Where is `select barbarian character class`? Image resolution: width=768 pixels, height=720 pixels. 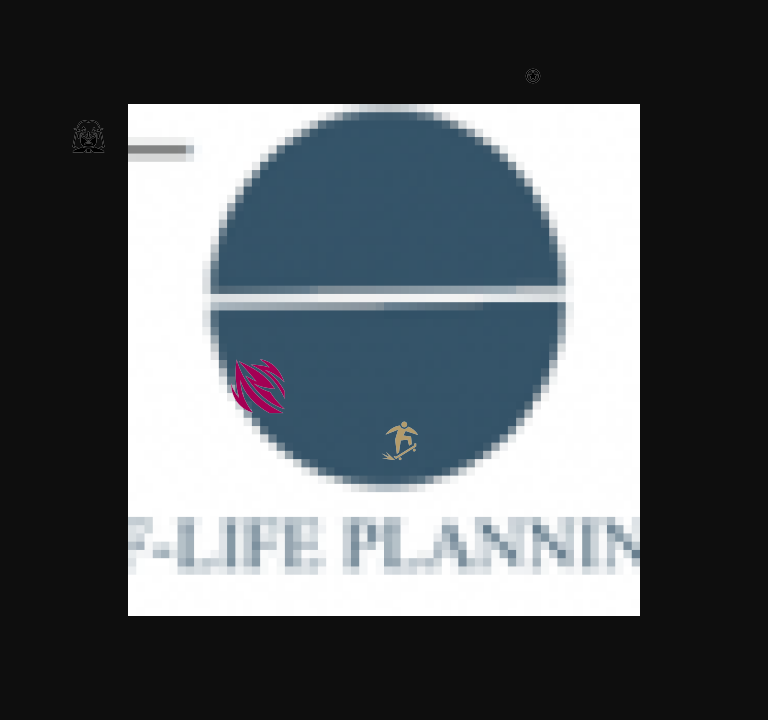 select barbarian character class is located at coordinates (88, 136).